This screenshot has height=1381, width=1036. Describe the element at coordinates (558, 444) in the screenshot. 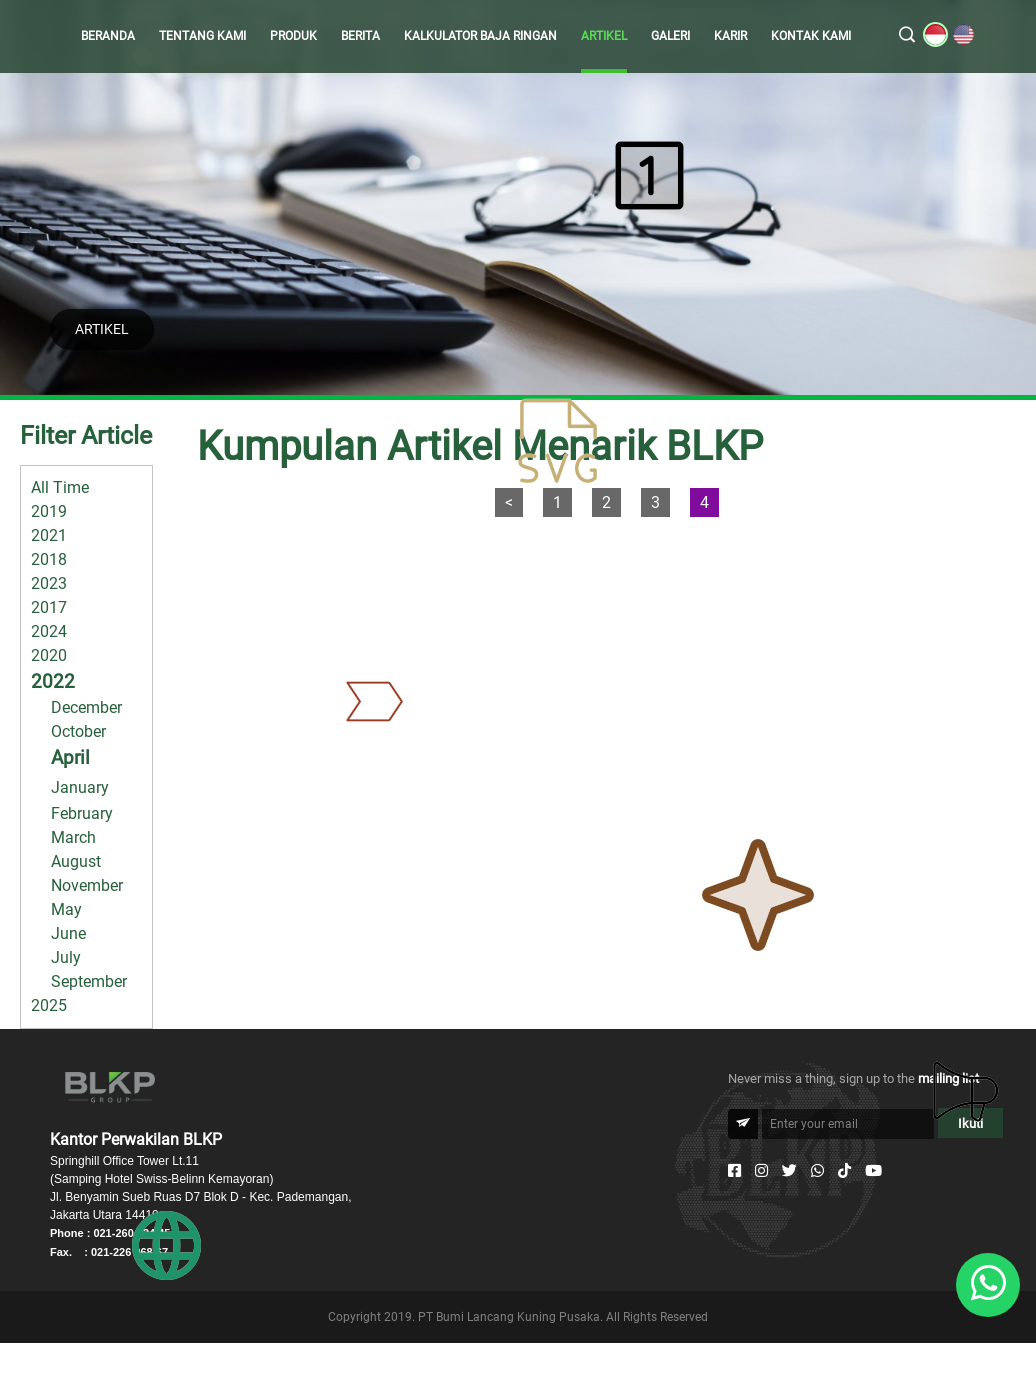

I see `open an SVG file` at that location.